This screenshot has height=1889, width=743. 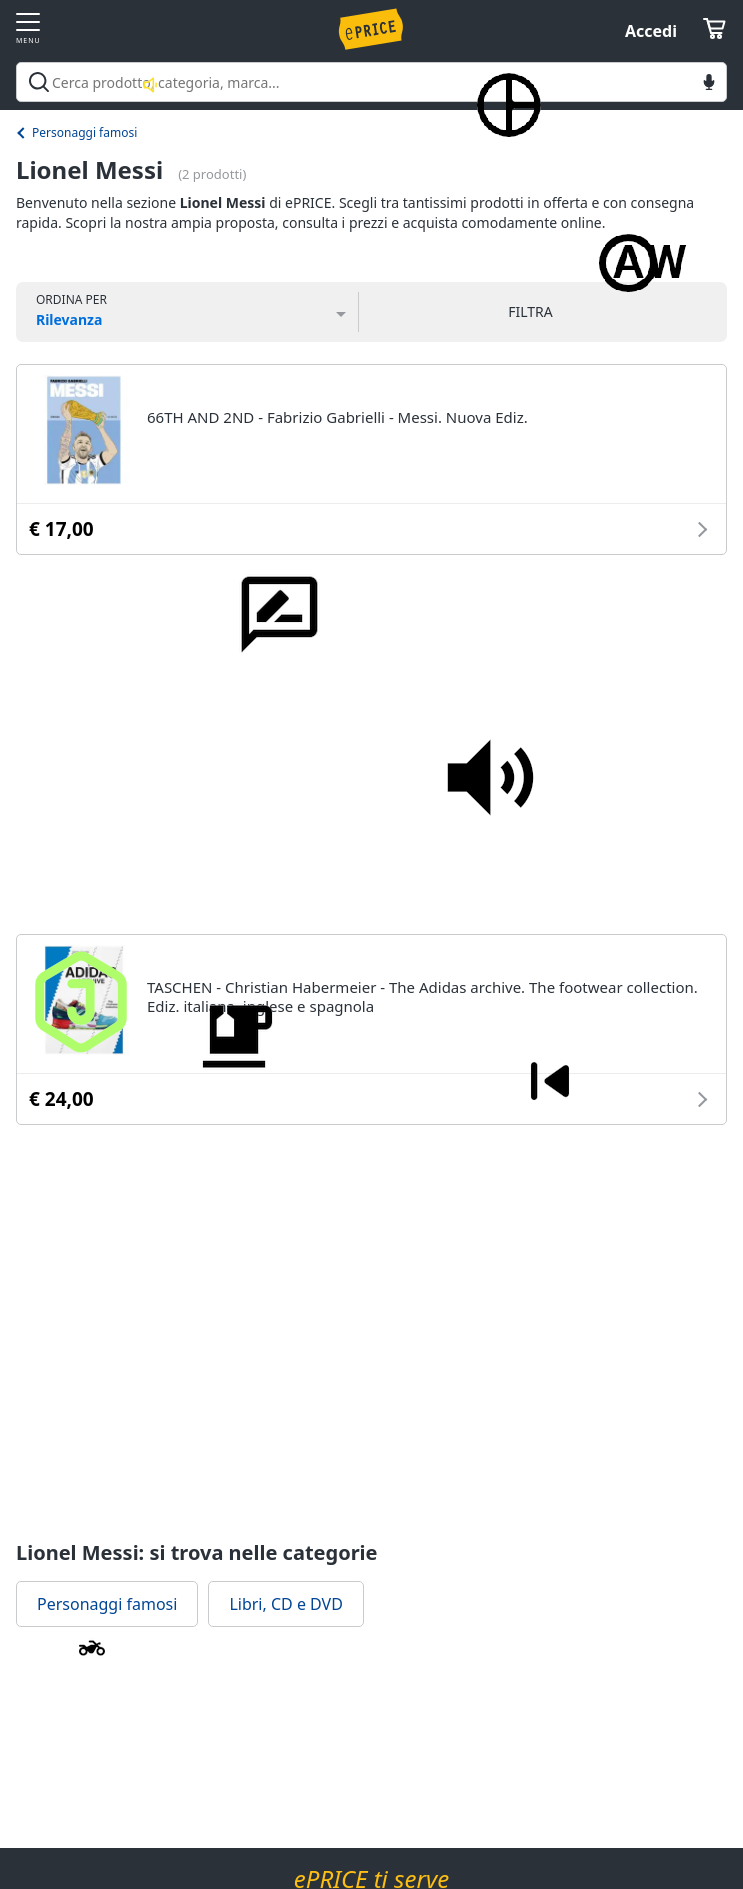 What do you see at coordinates (643, 263) in the screenshot?
I see `enable automatic white balance` at bounding box center [643, 263].